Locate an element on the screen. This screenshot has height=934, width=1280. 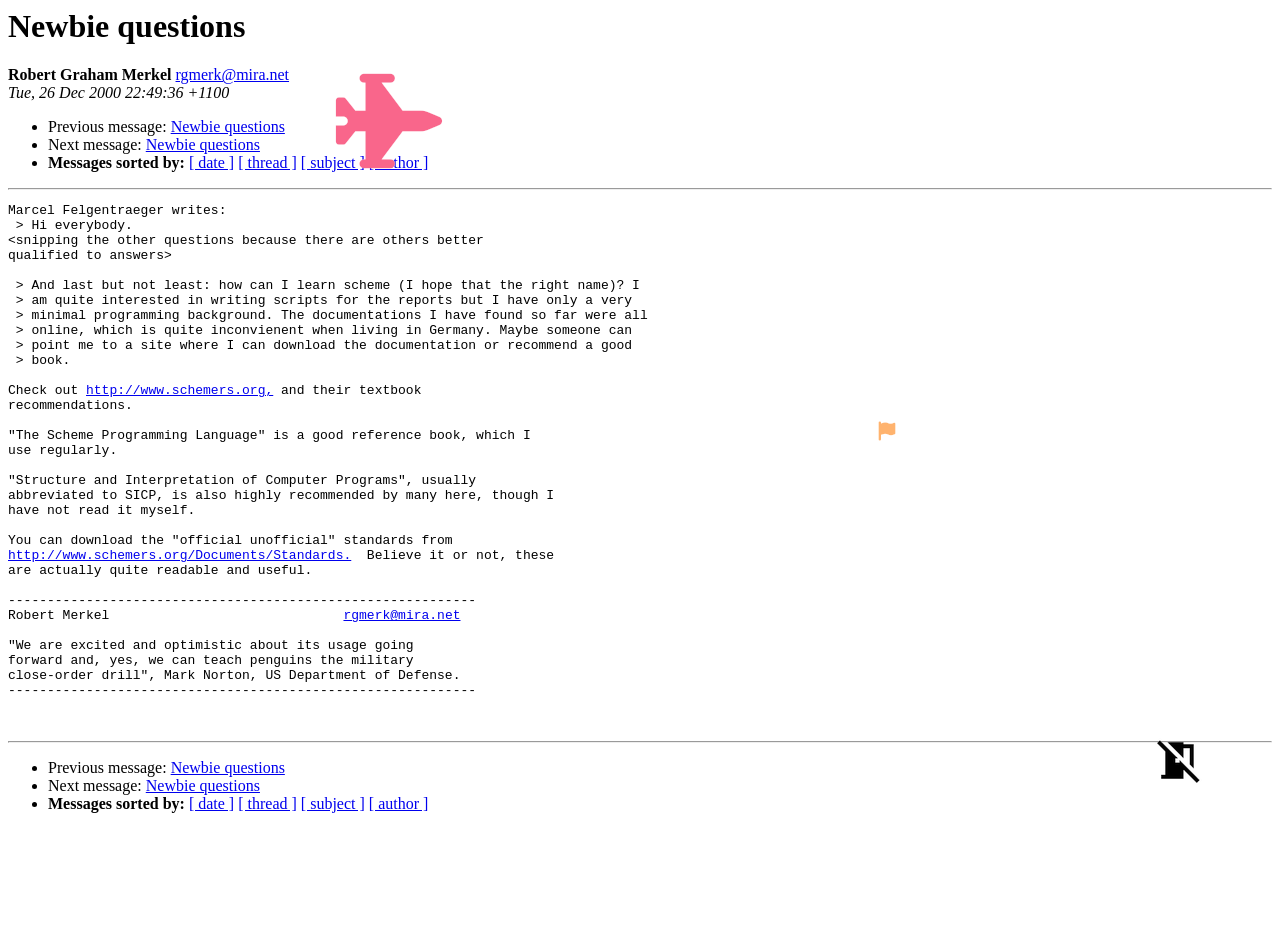
access flight or aviation features is located at coordinates (389, 121).